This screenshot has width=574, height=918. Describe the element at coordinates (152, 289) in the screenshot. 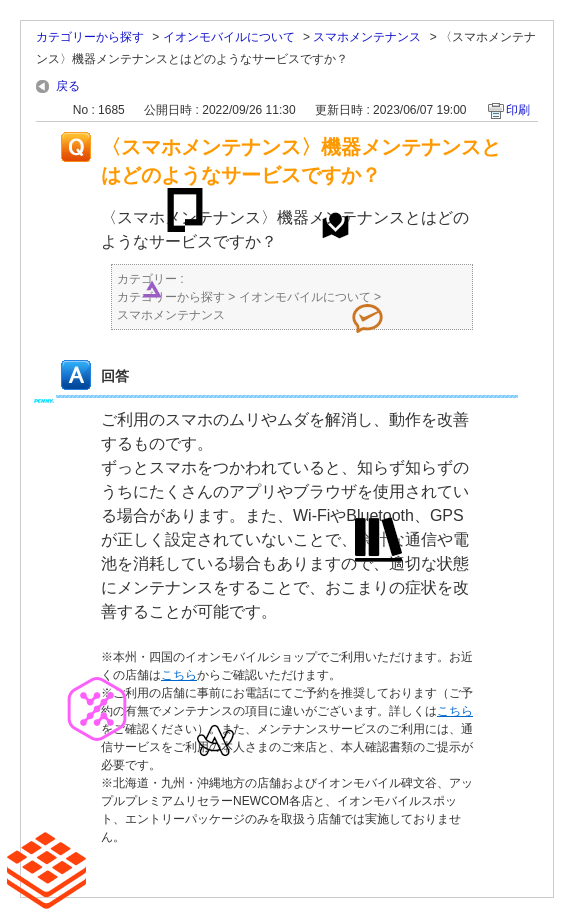

I see `AtlasOS logo` at that location.